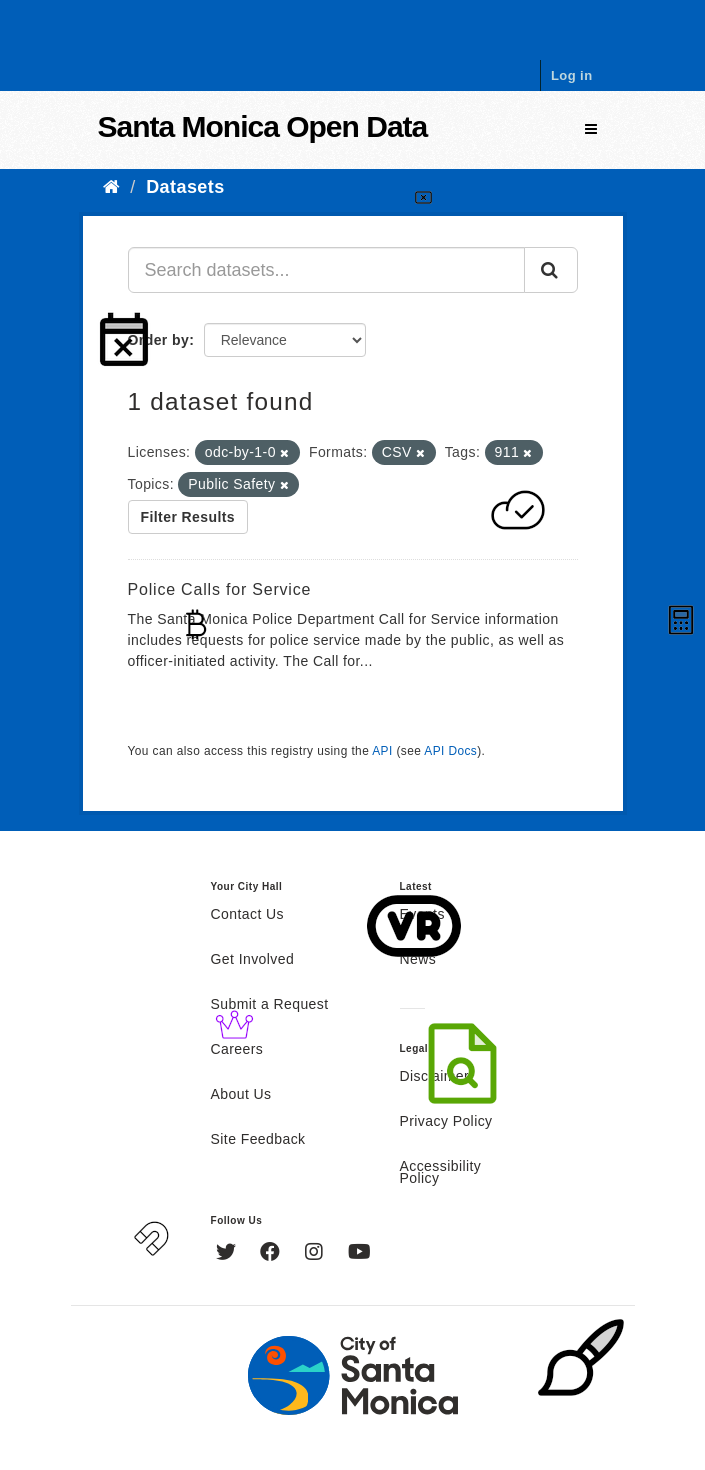  I want to click on open the calculator app, so click(681, 620).